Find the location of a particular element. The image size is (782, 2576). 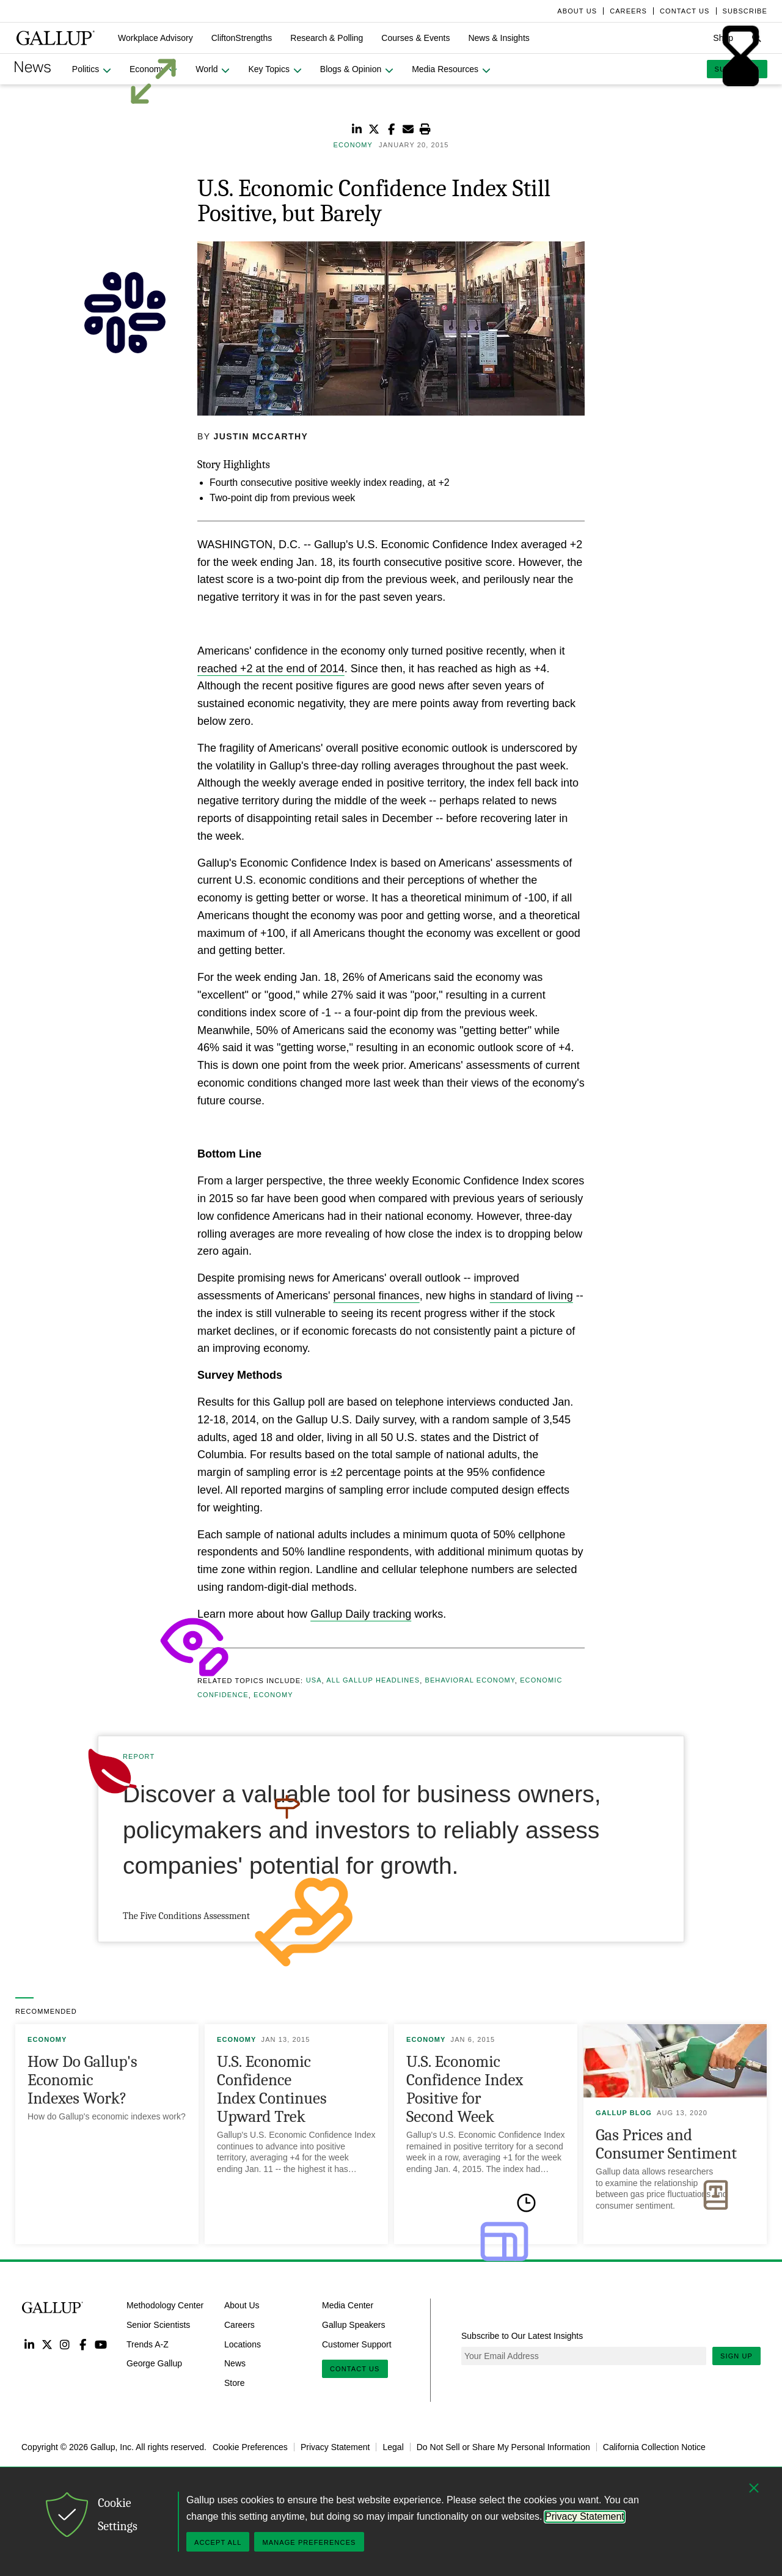

edit visibility settings is located at coordinates (192, 1640).